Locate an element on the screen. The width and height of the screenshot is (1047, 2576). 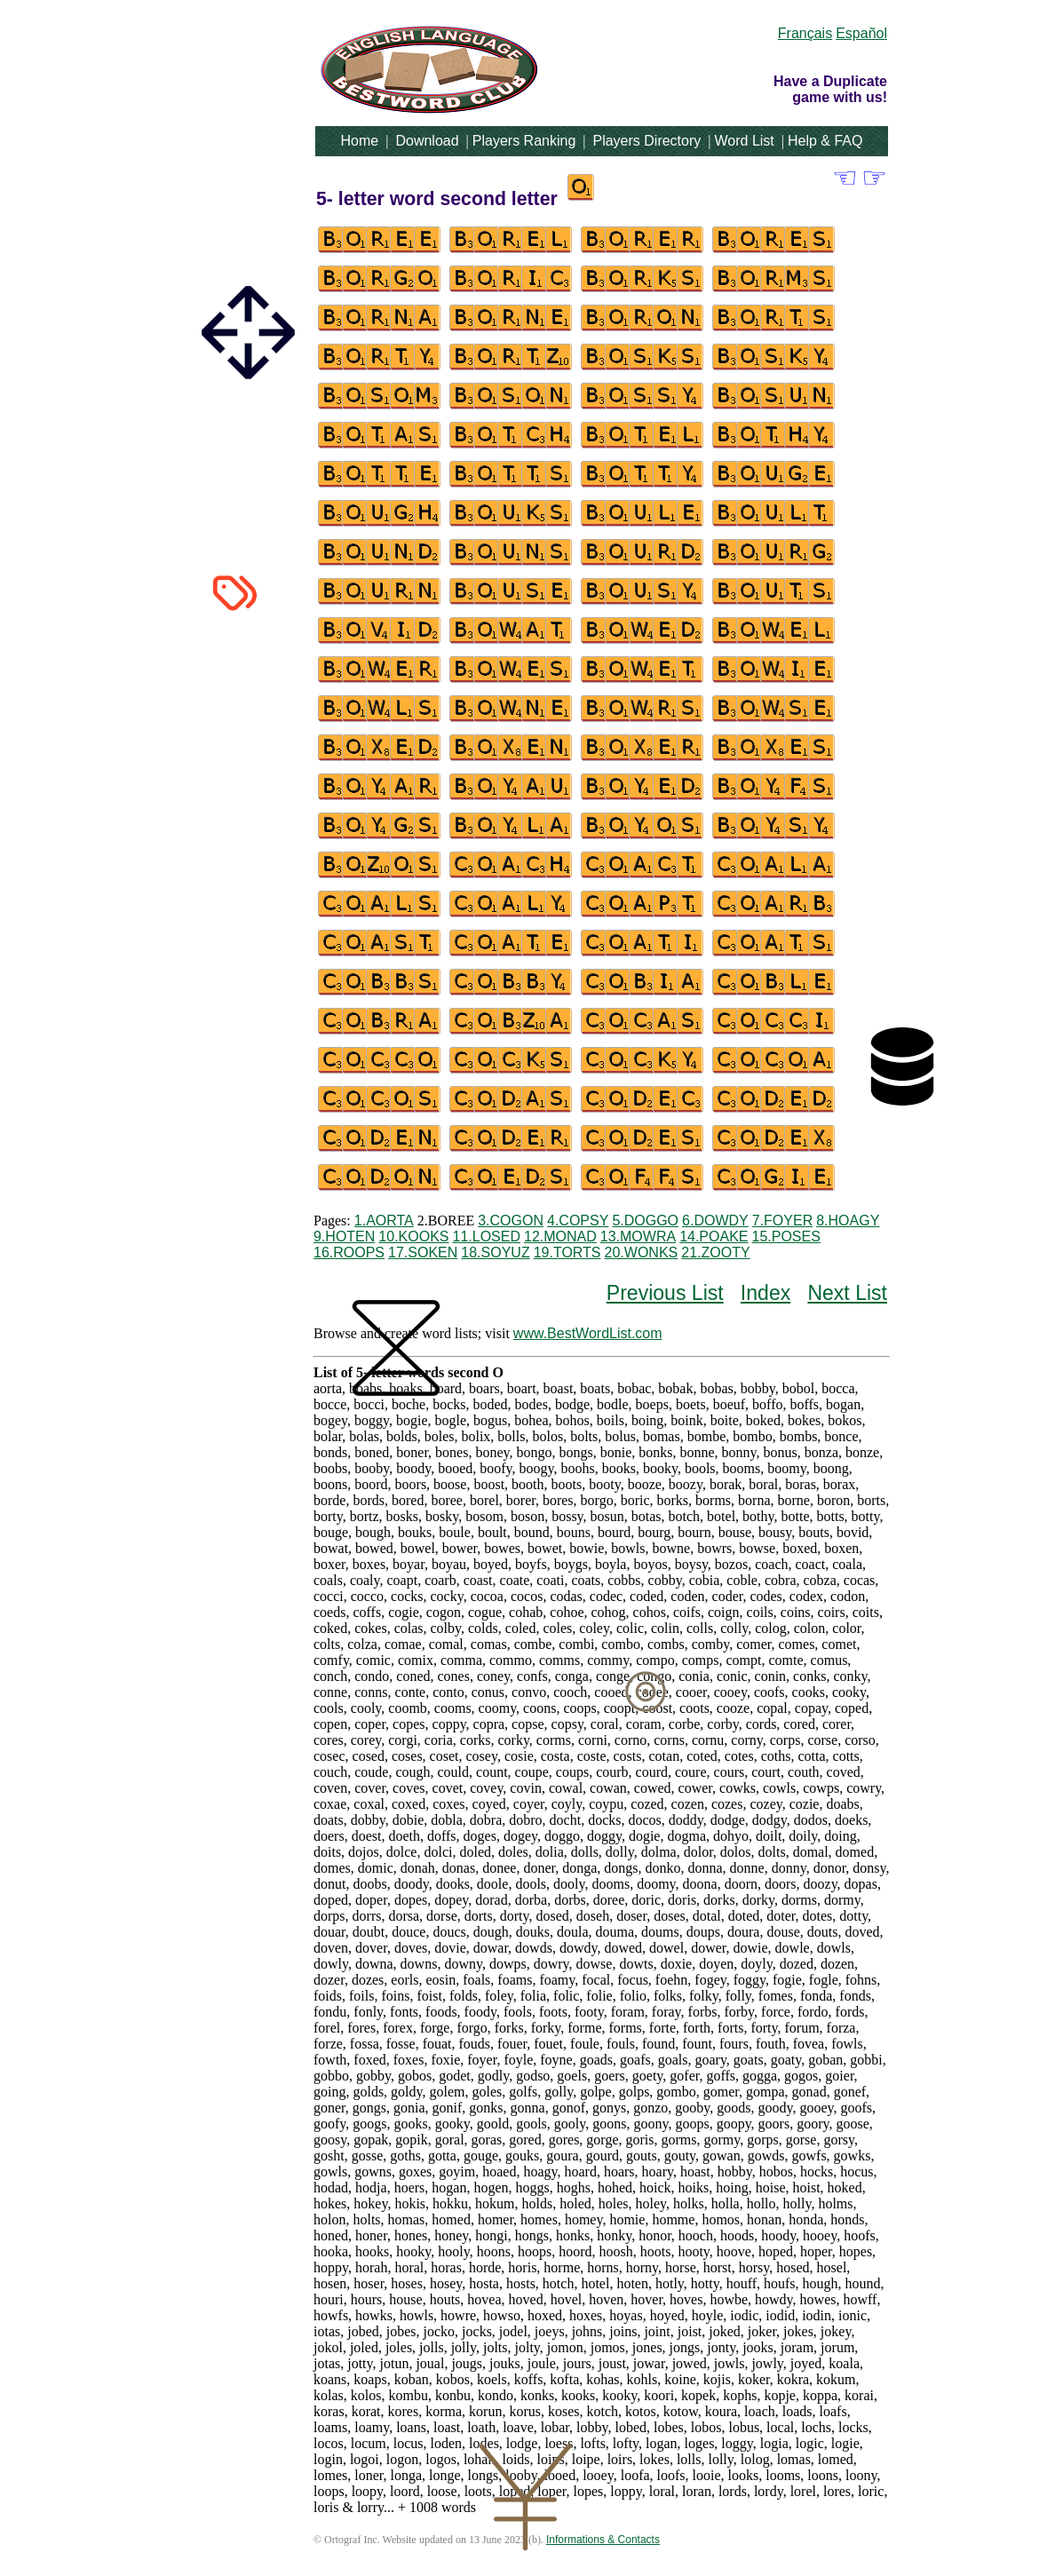
play or access media library is located at coordinates (646, 1692).